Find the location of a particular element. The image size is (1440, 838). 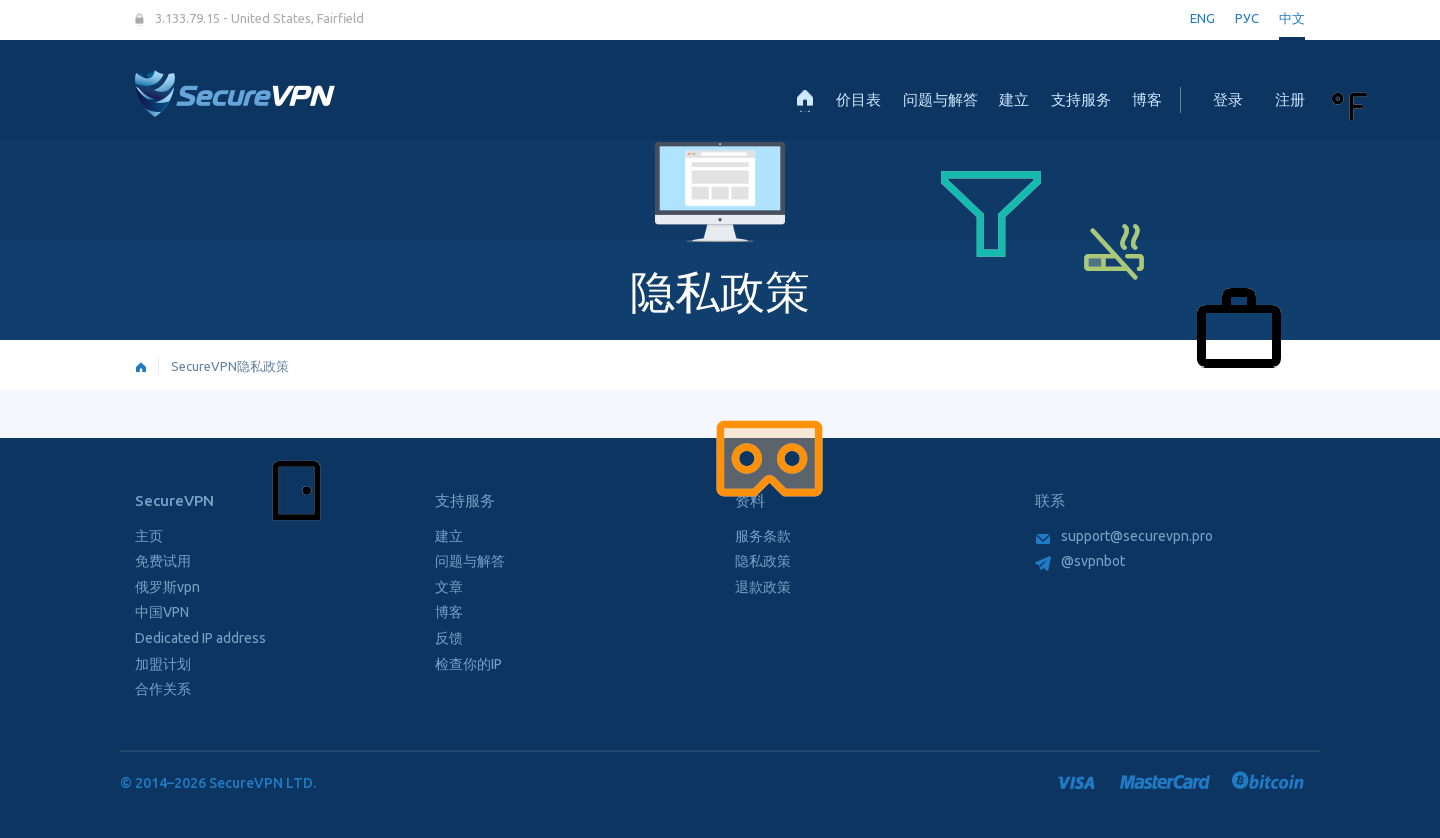

launch virtual reality or VR mode is located at coordinates (769, 458).